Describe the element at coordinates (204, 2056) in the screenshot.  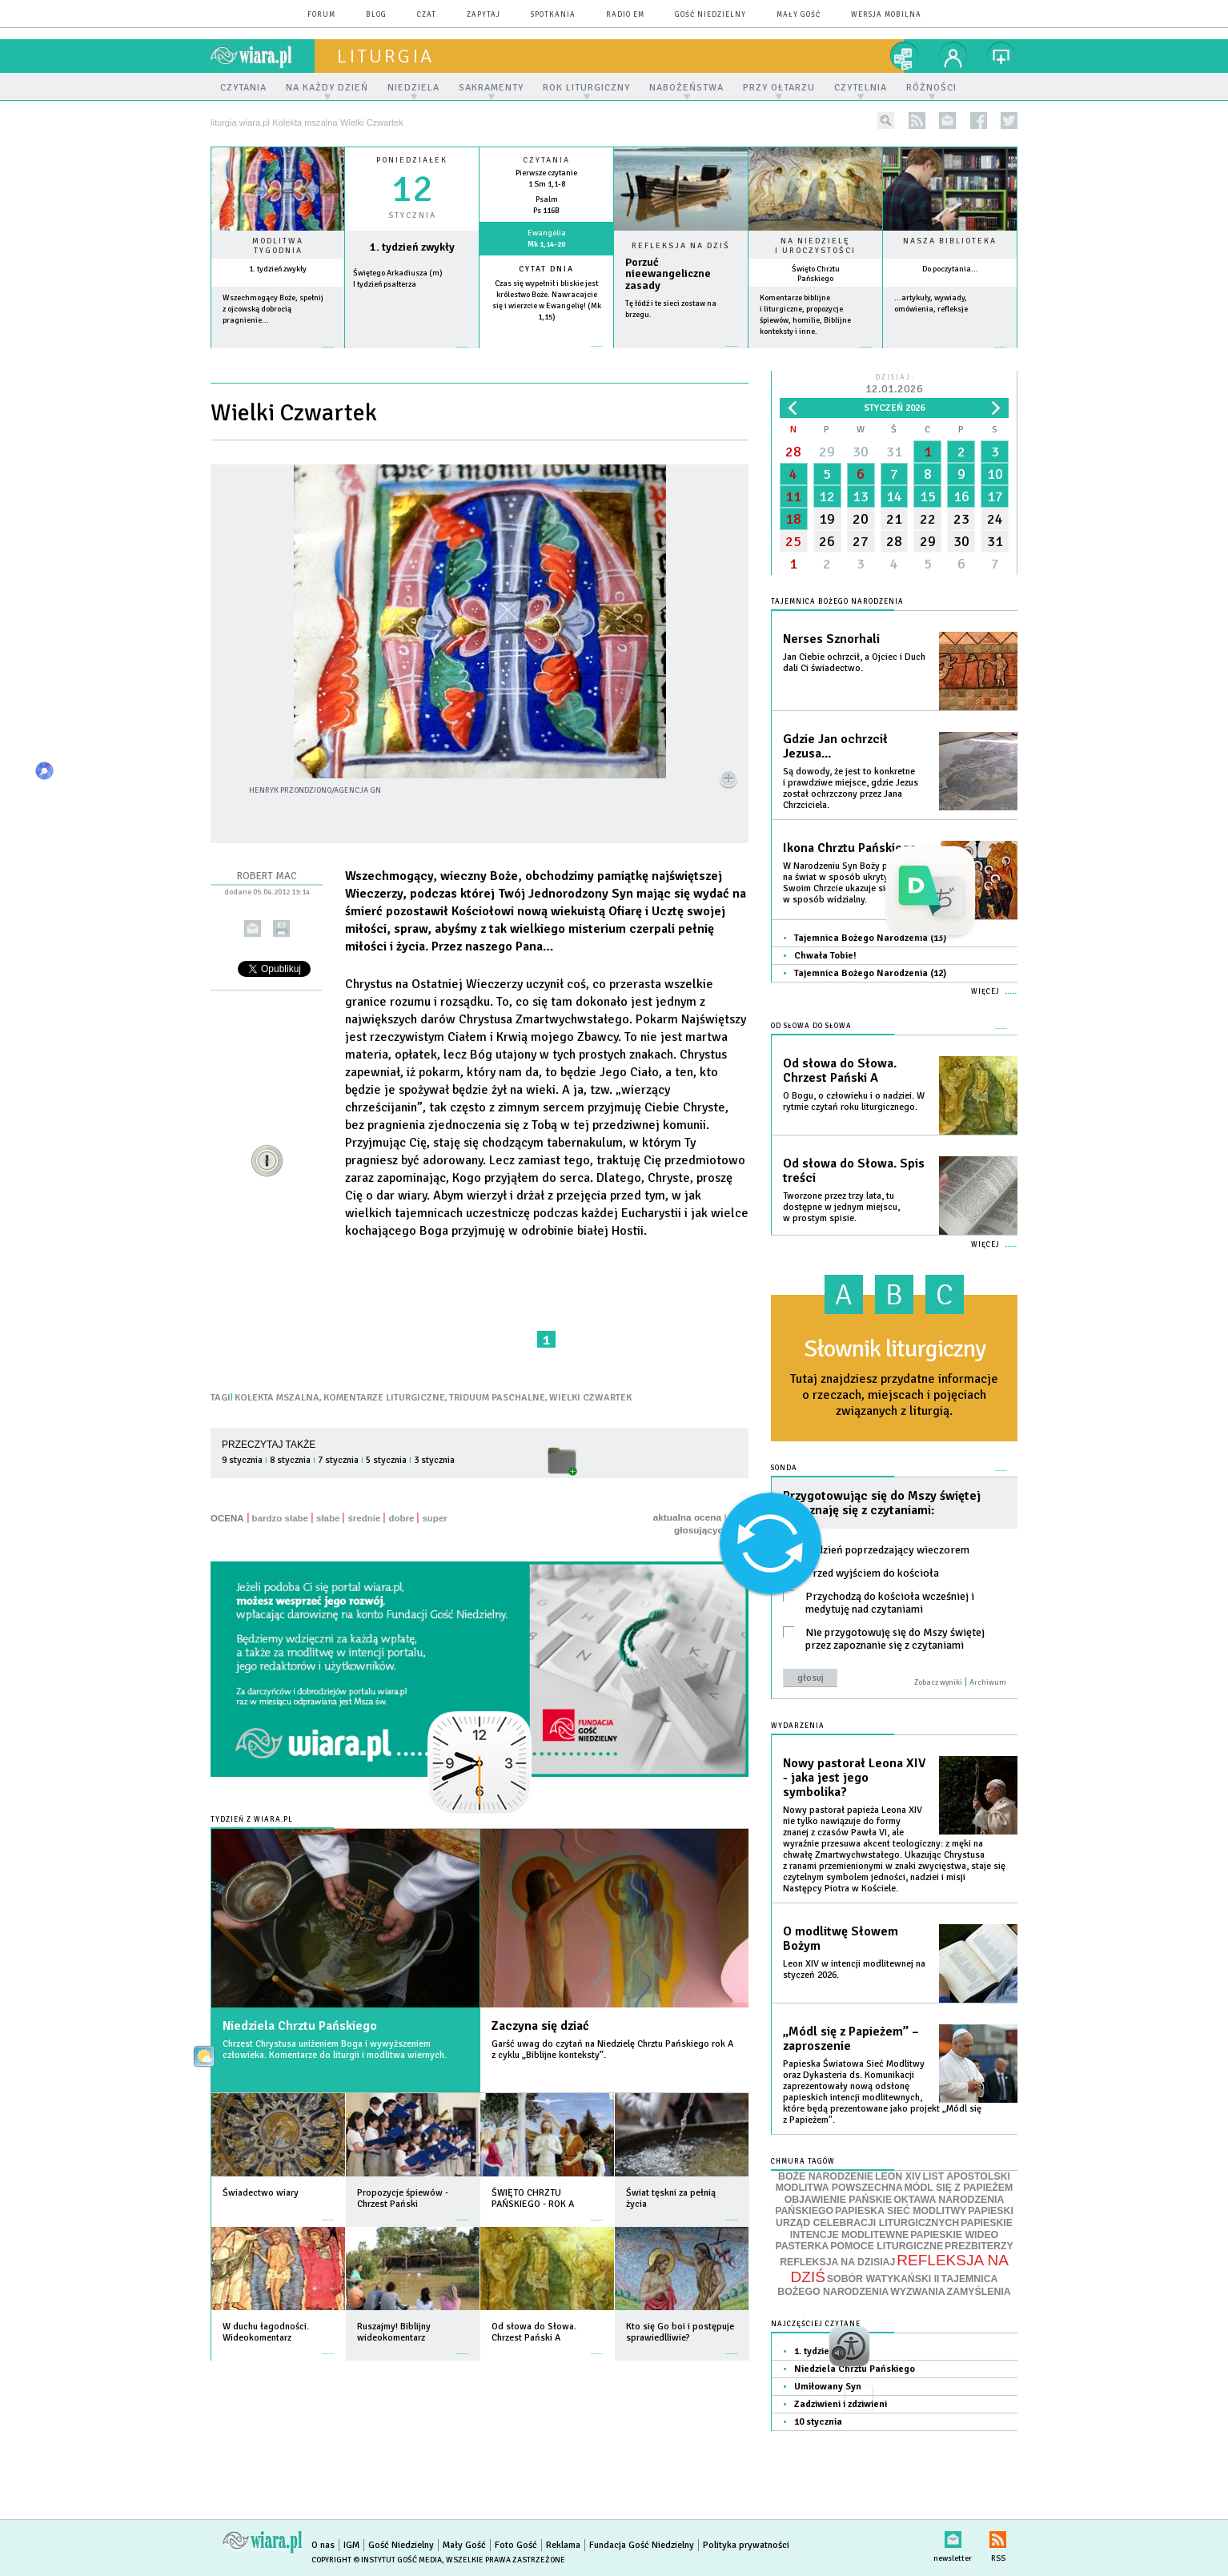
I see `open the weather application` at that location.